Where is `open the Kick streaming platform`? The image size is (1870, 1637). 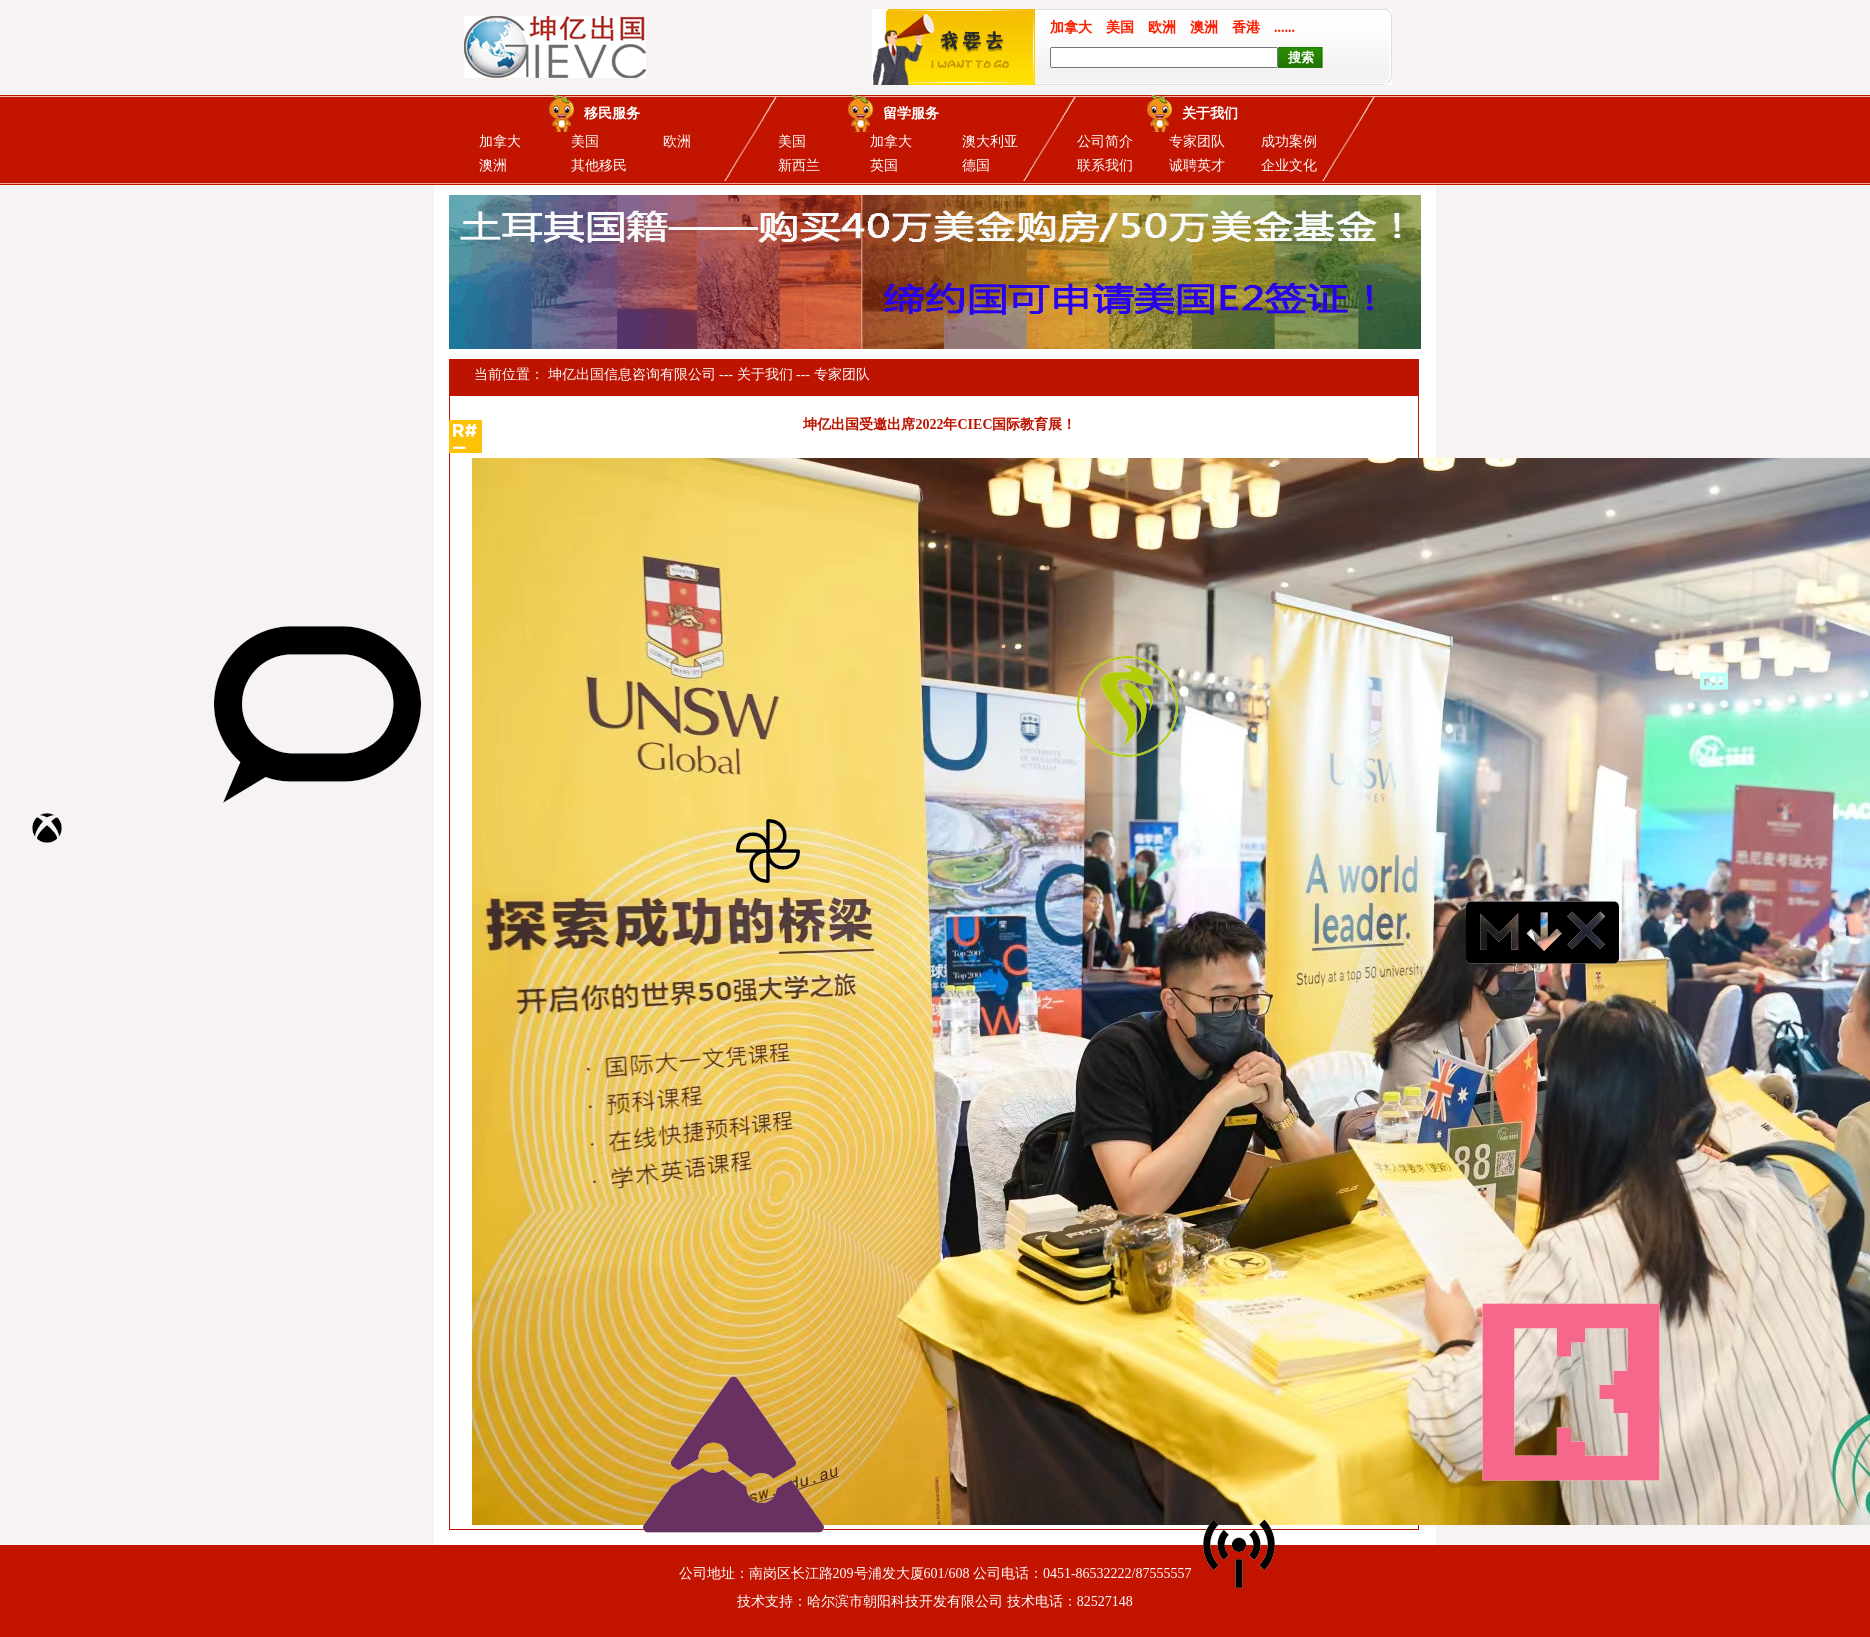 open the Kick streaming platform is located at coordinates (1571, 1392).